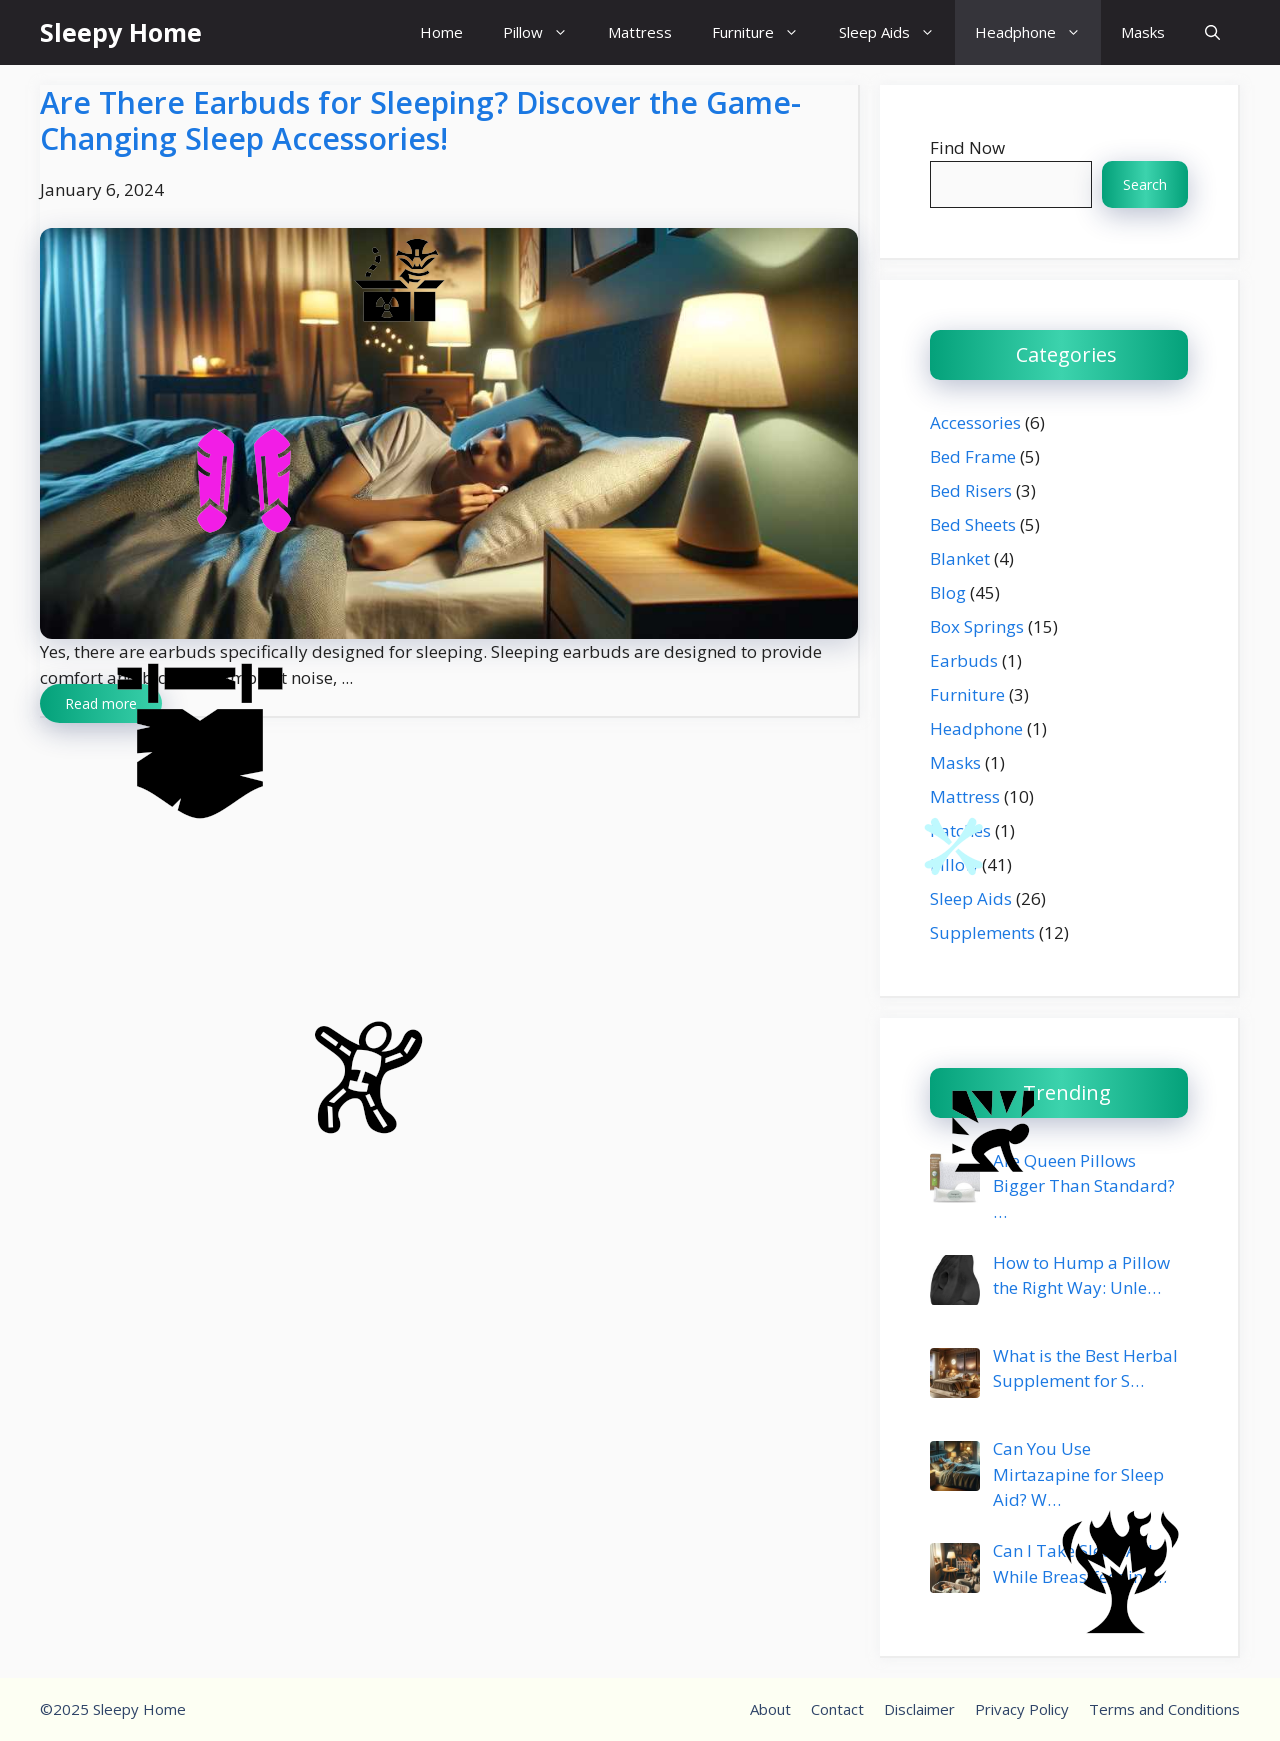 This screenshot has height=1741, width=1280. Describe the element at coordinates (1122, 1572) in the screenshot. I see `indicates a fire hazard or wildfire event` at that location.